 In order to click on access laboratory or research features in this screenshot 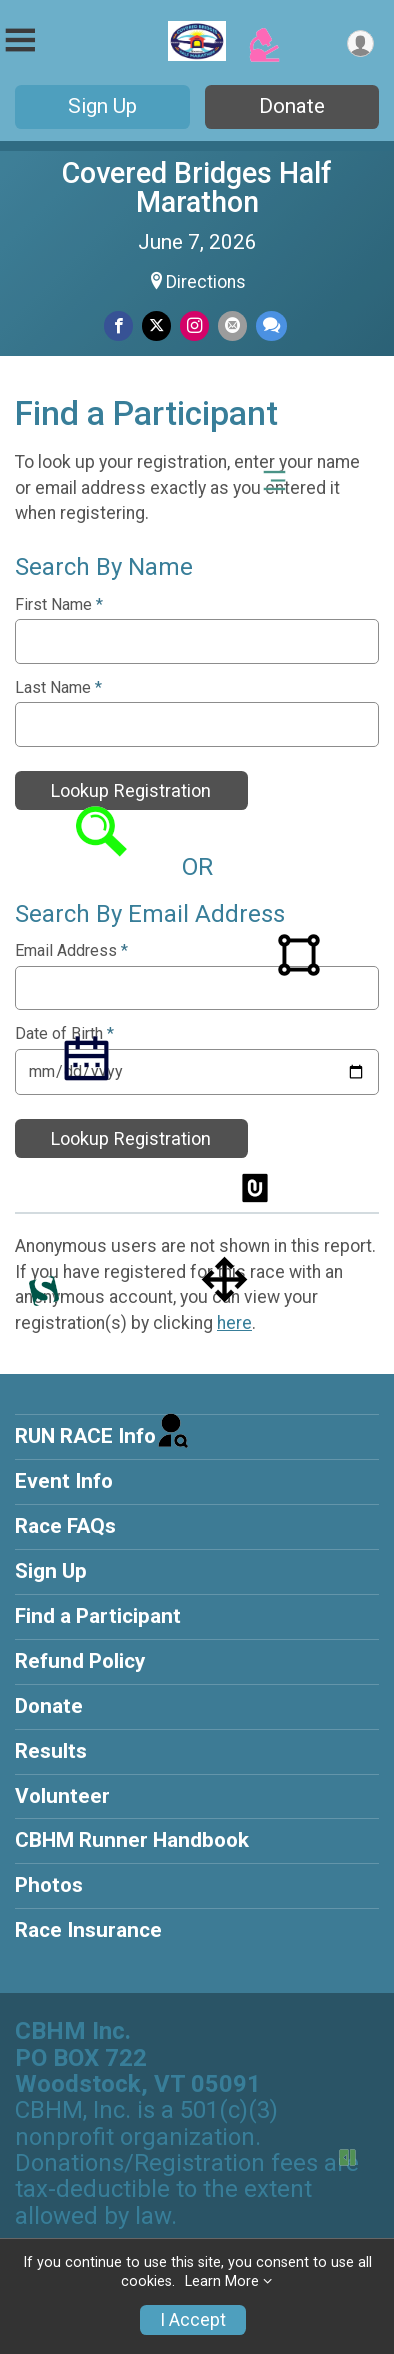, I will do `click(264, 45)`.